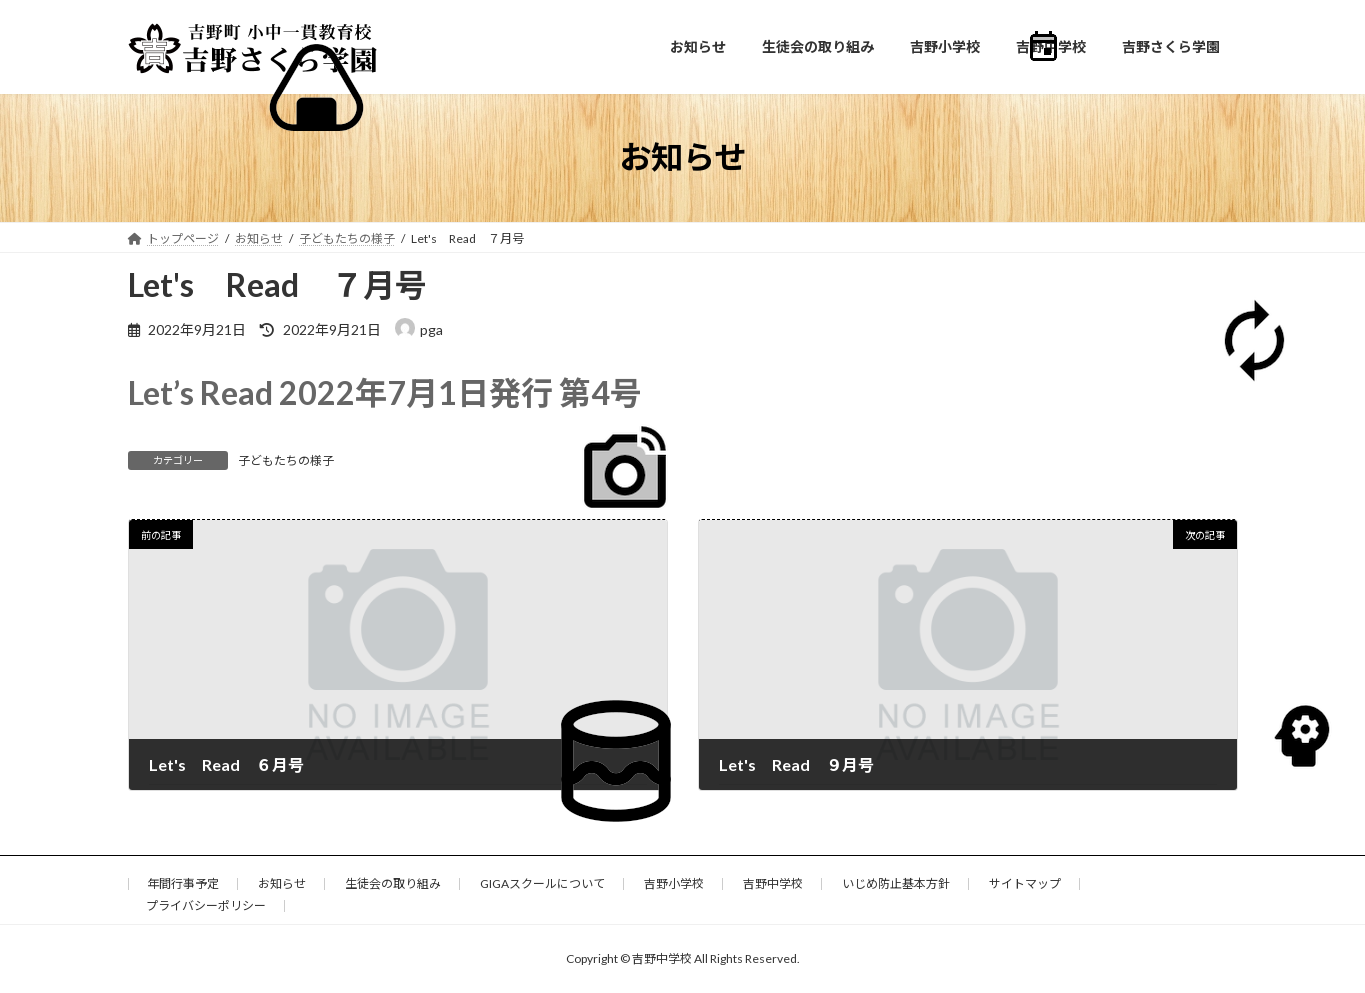 This screenshot has height=993, width=1365. Describe the element at coordinates (1302, 736) in the screenshot. I see `access mental health or mindfulness features` at that location.